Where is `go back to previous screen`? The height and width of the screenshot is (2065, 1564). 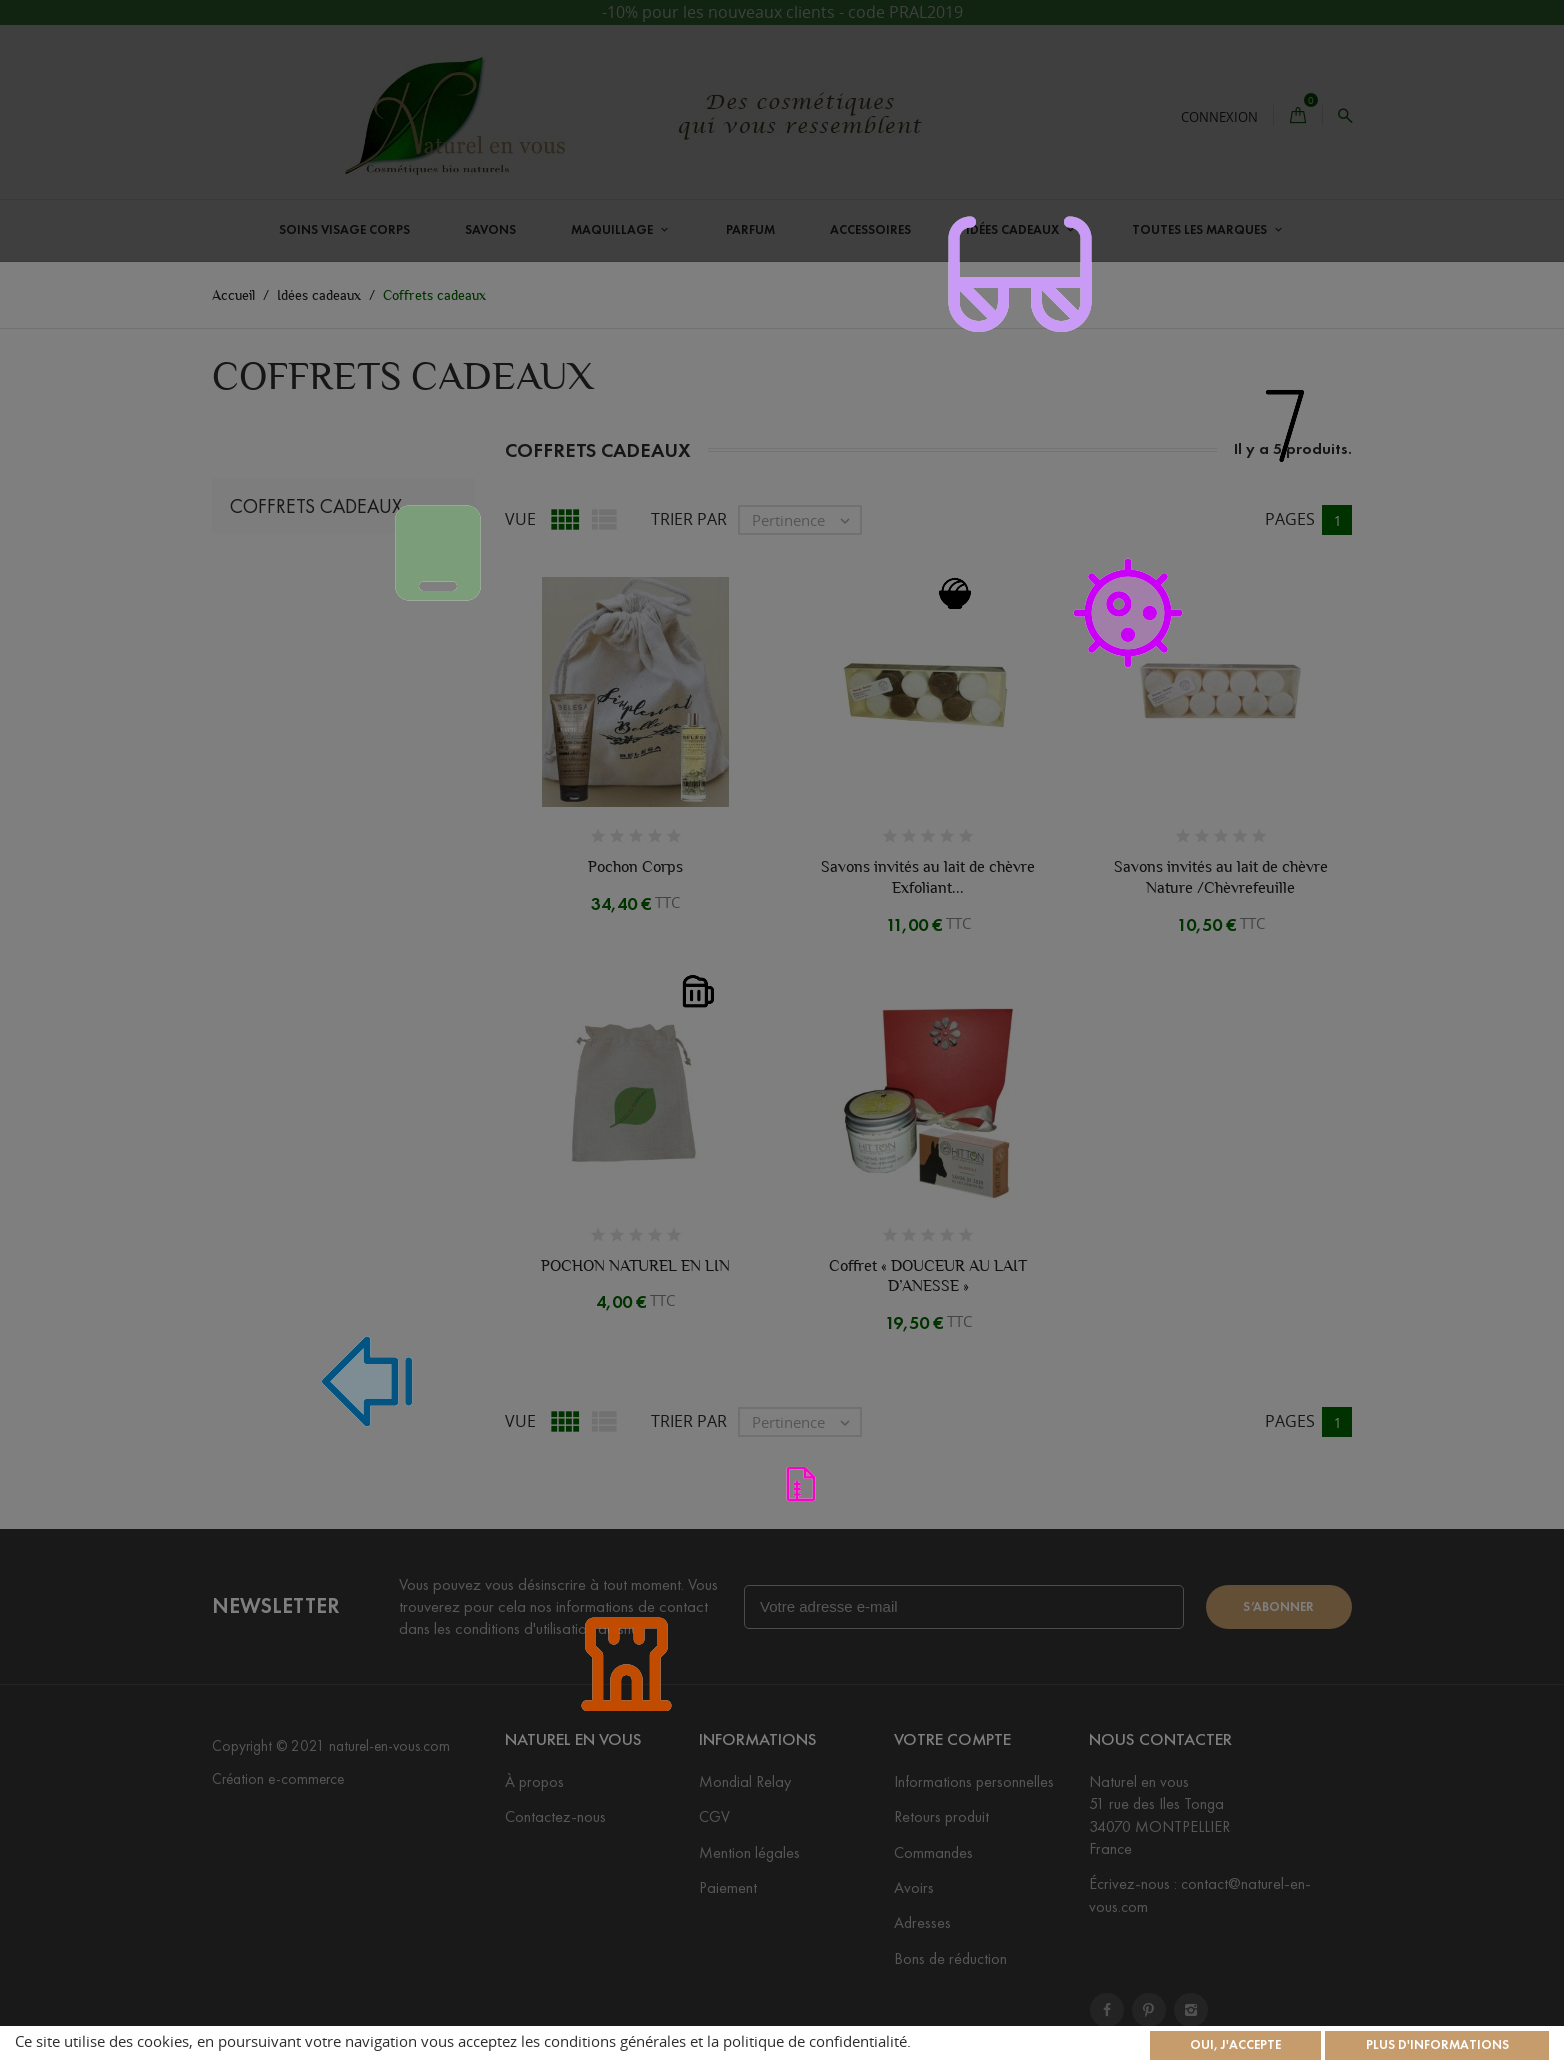 go back to previous screen is located at coordinates (370, 1381).